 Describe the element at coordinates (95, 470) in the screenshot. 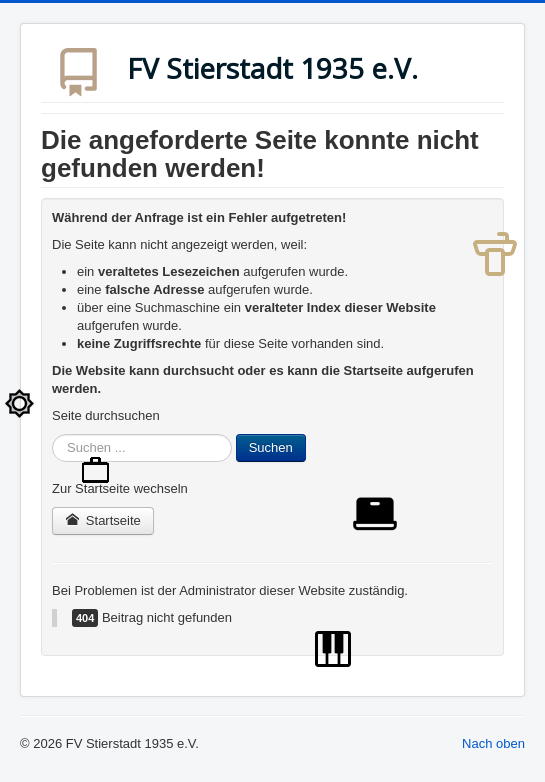

I see `access work or professional settings` at that location.